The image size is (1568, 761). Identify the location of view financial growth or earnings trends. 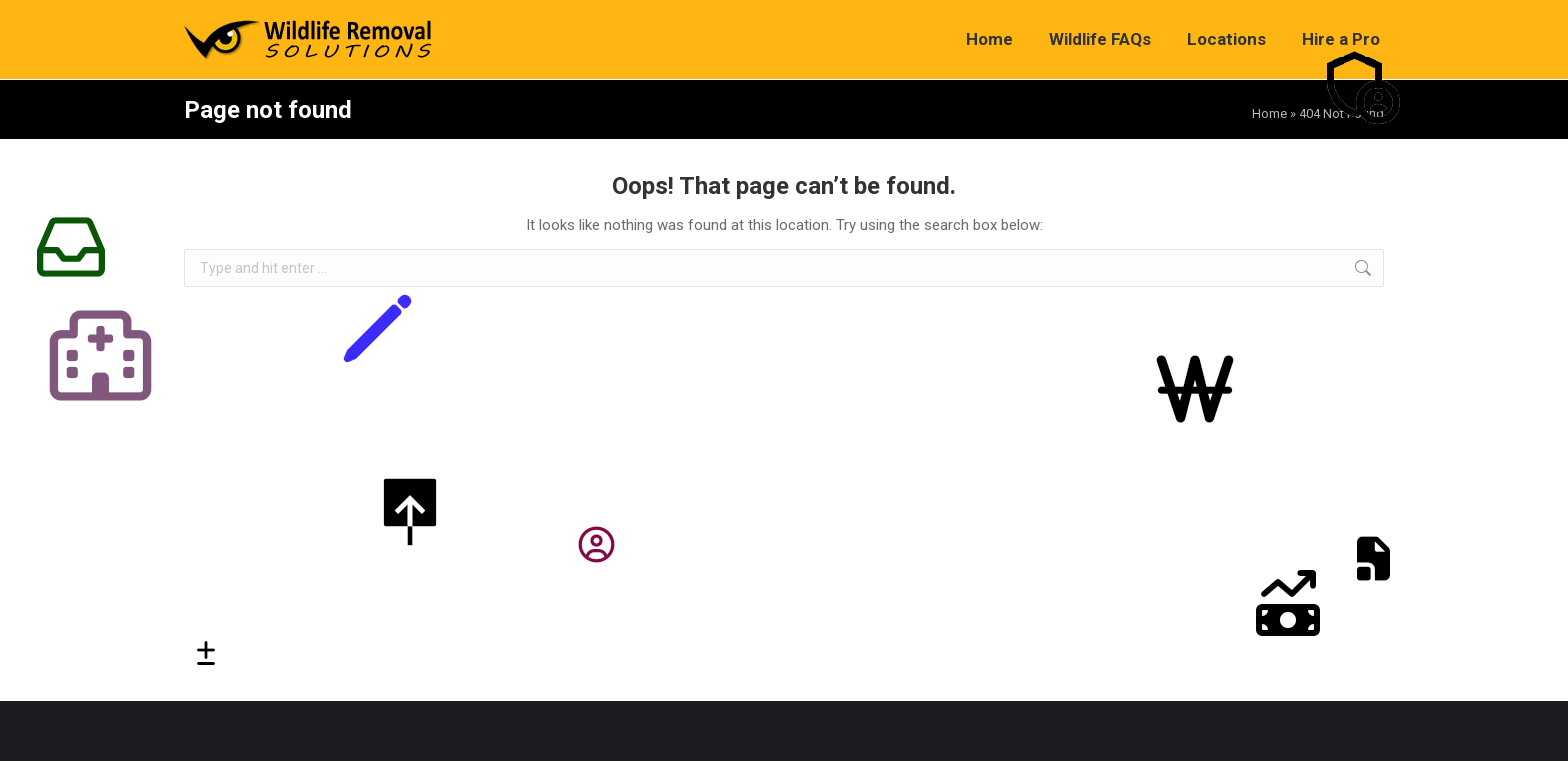
(1288, 604).